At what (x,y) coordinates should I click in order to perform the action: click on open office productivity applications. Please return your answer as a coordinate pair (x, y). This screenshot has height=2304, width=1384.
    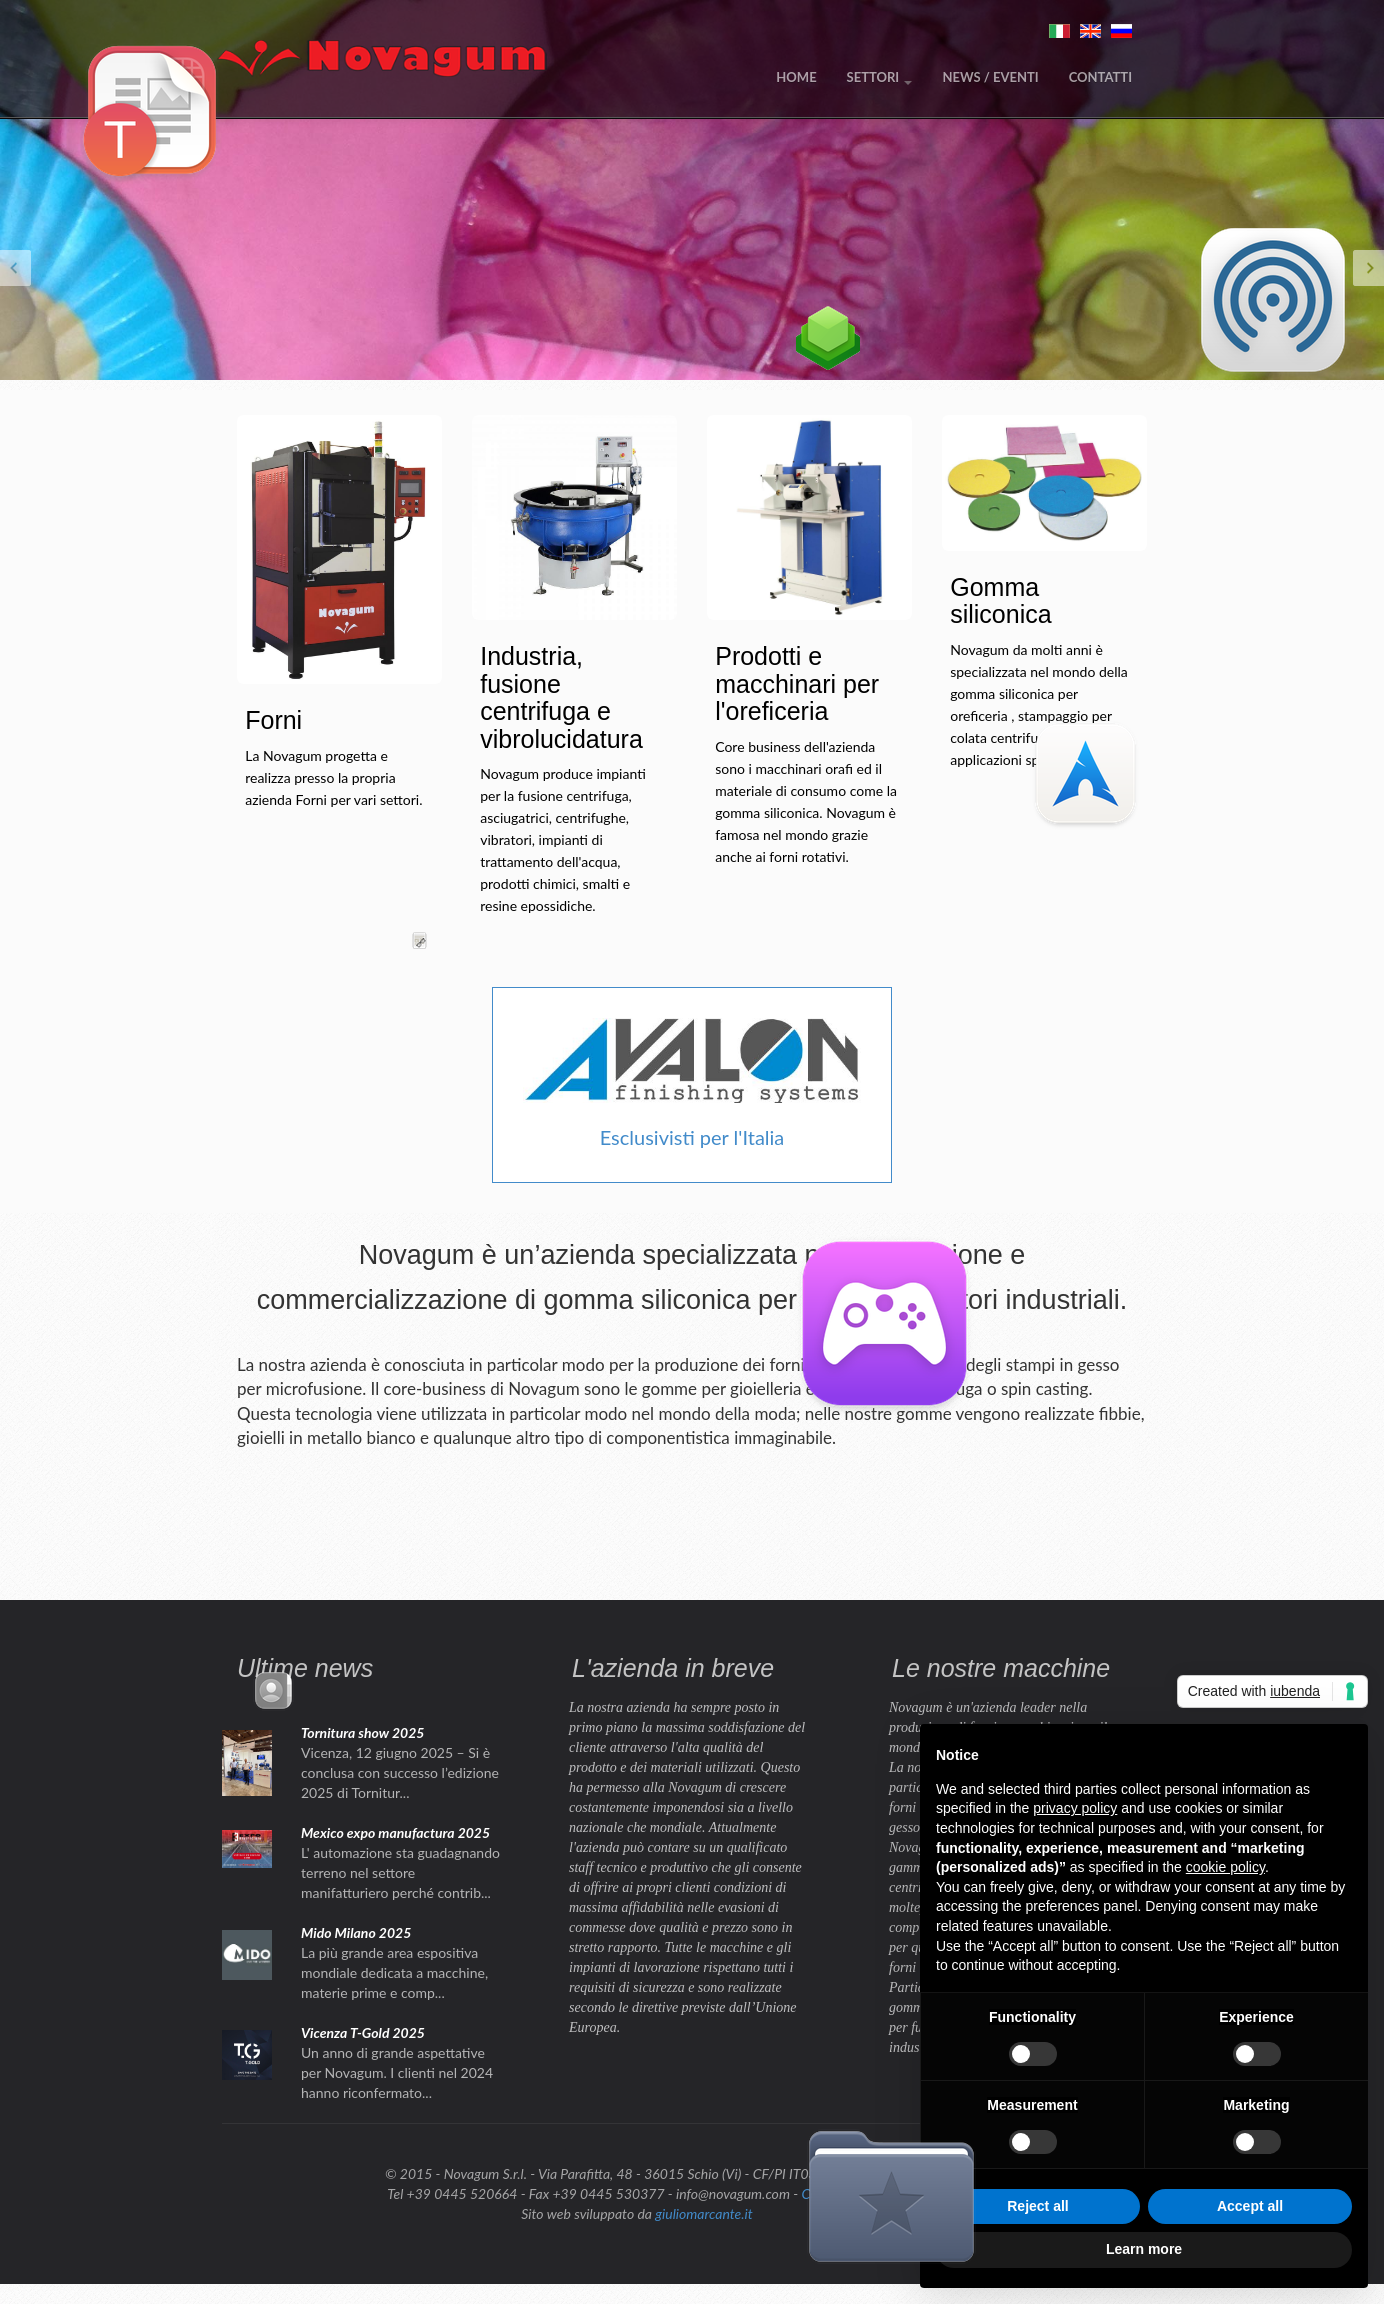
    Looking at the image, I should click on (419, 940).